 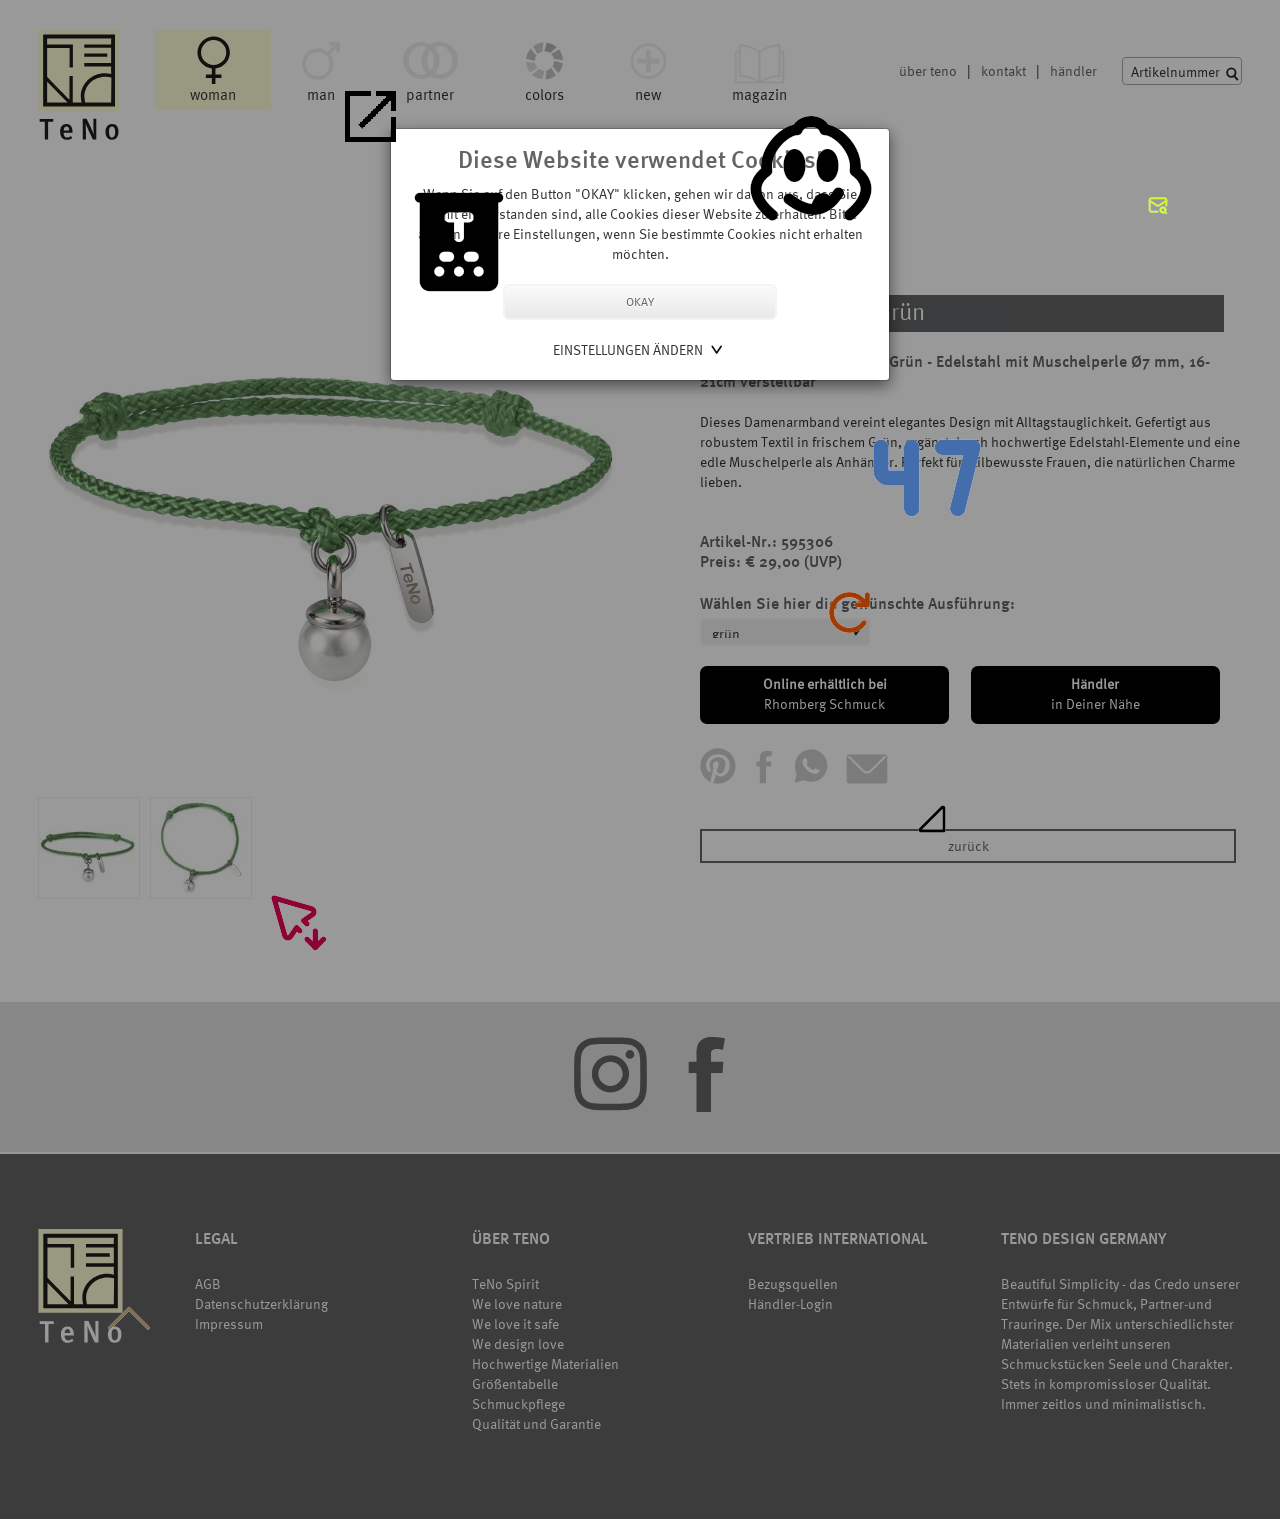 What do you see at coordinates (370, 116) in the screenshot?
I see `open link in a new window or tab` at bounding box center [370, 116].